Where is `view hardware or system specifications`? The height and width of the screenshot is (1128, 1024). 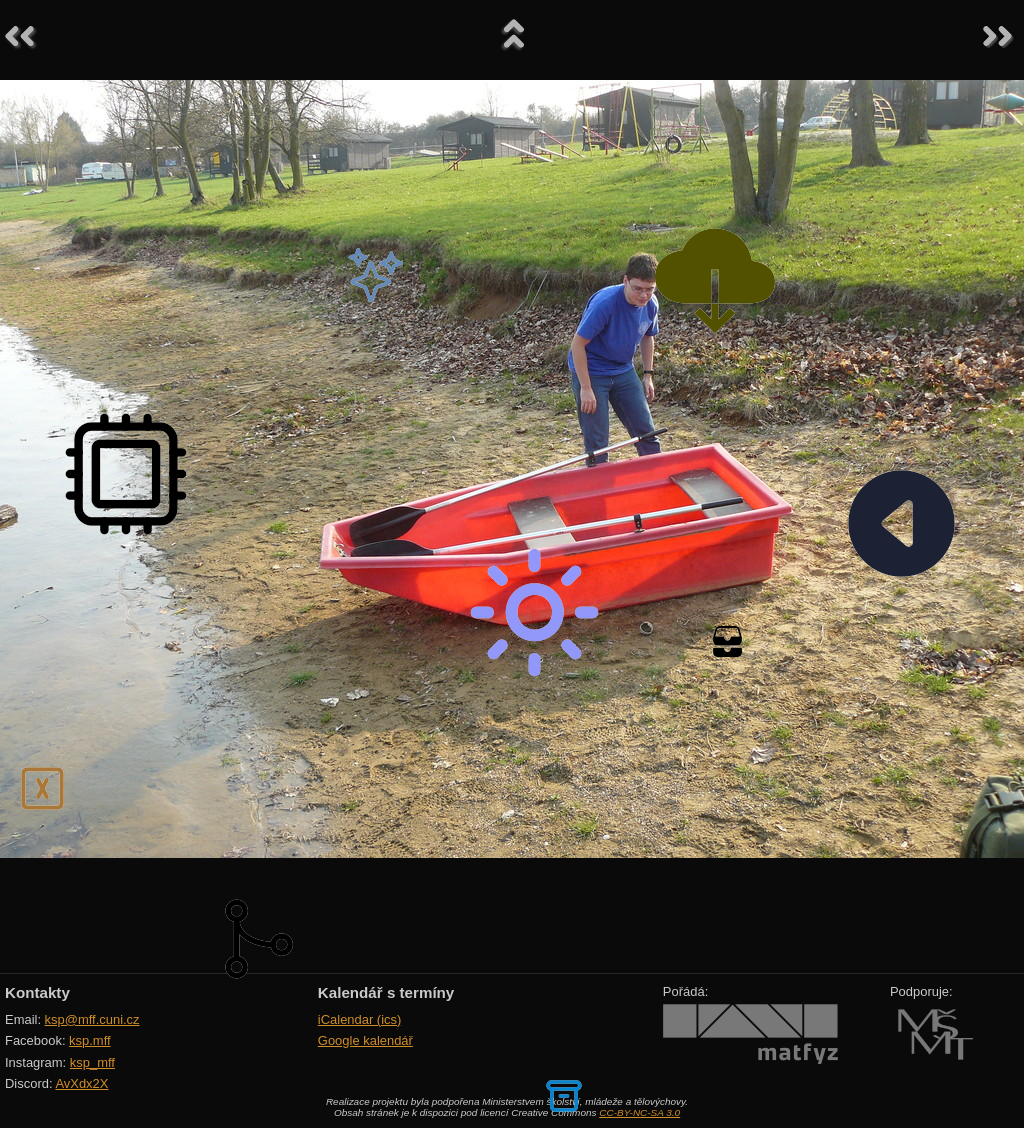
view hardware or system specifications is located at coordinates (126, 474).